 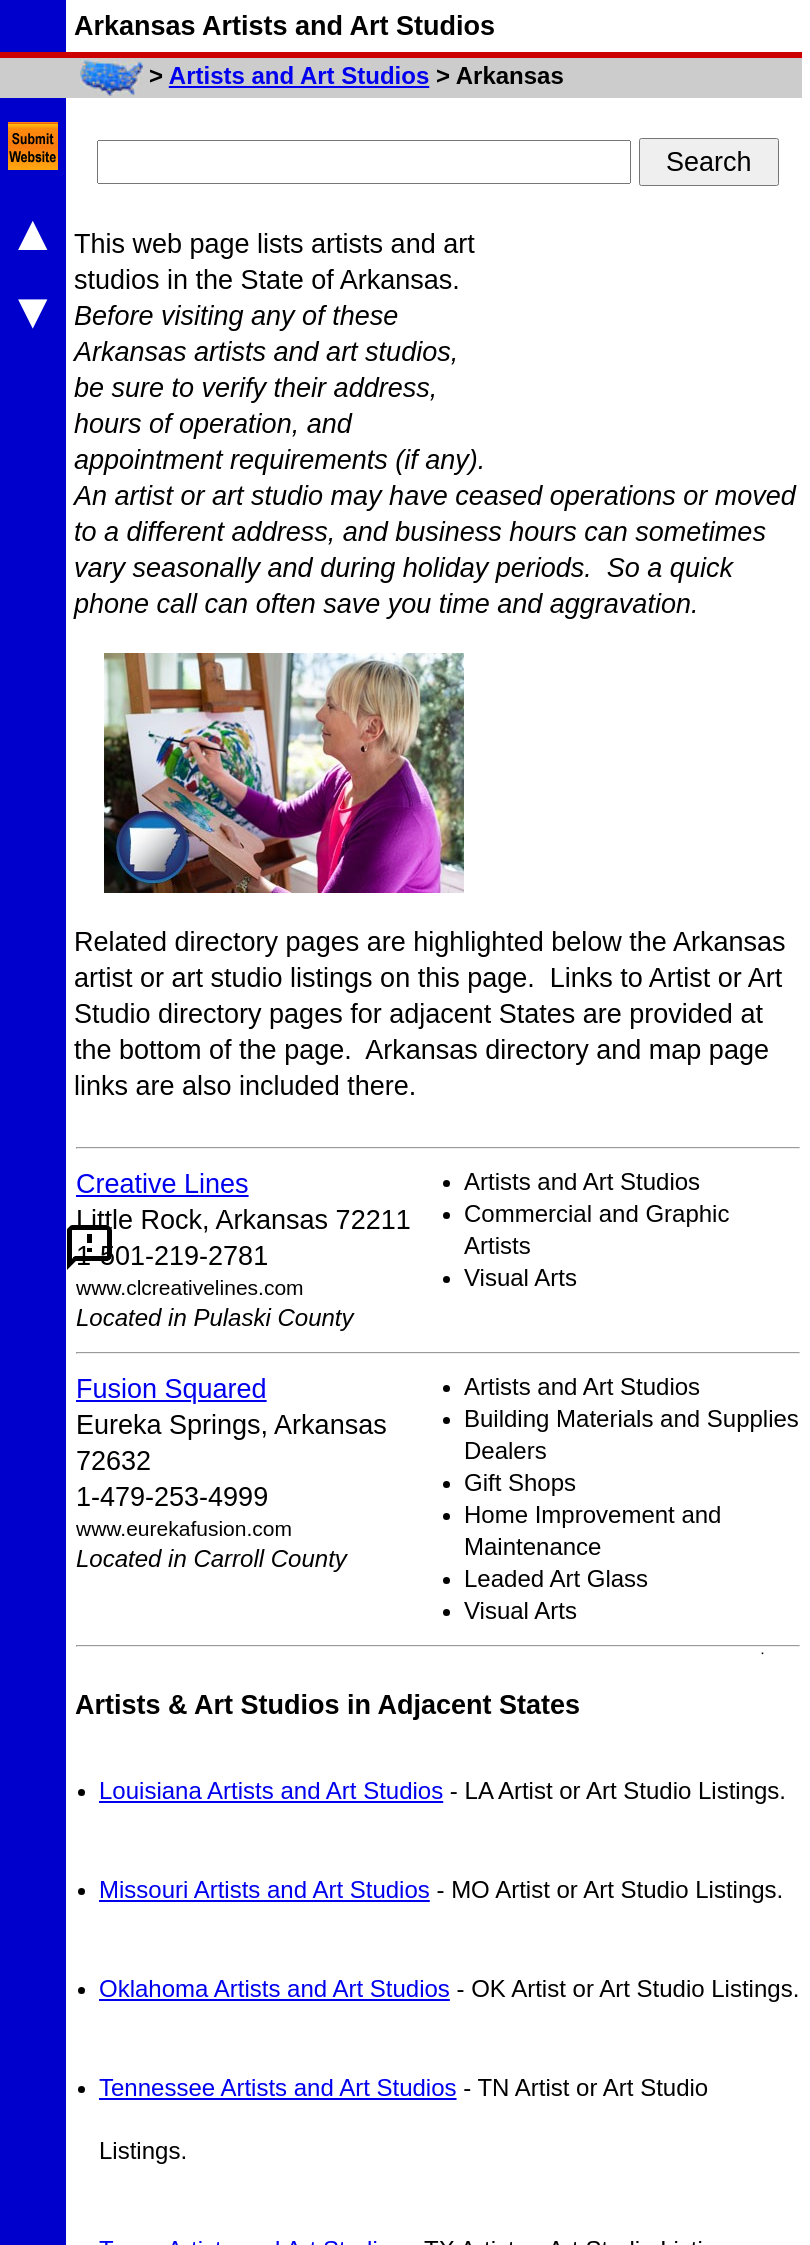 What do you see at coordinates (762, 1647) in the screenshot?
I see `no wifi signal available` at bounding box center [762, 1647].